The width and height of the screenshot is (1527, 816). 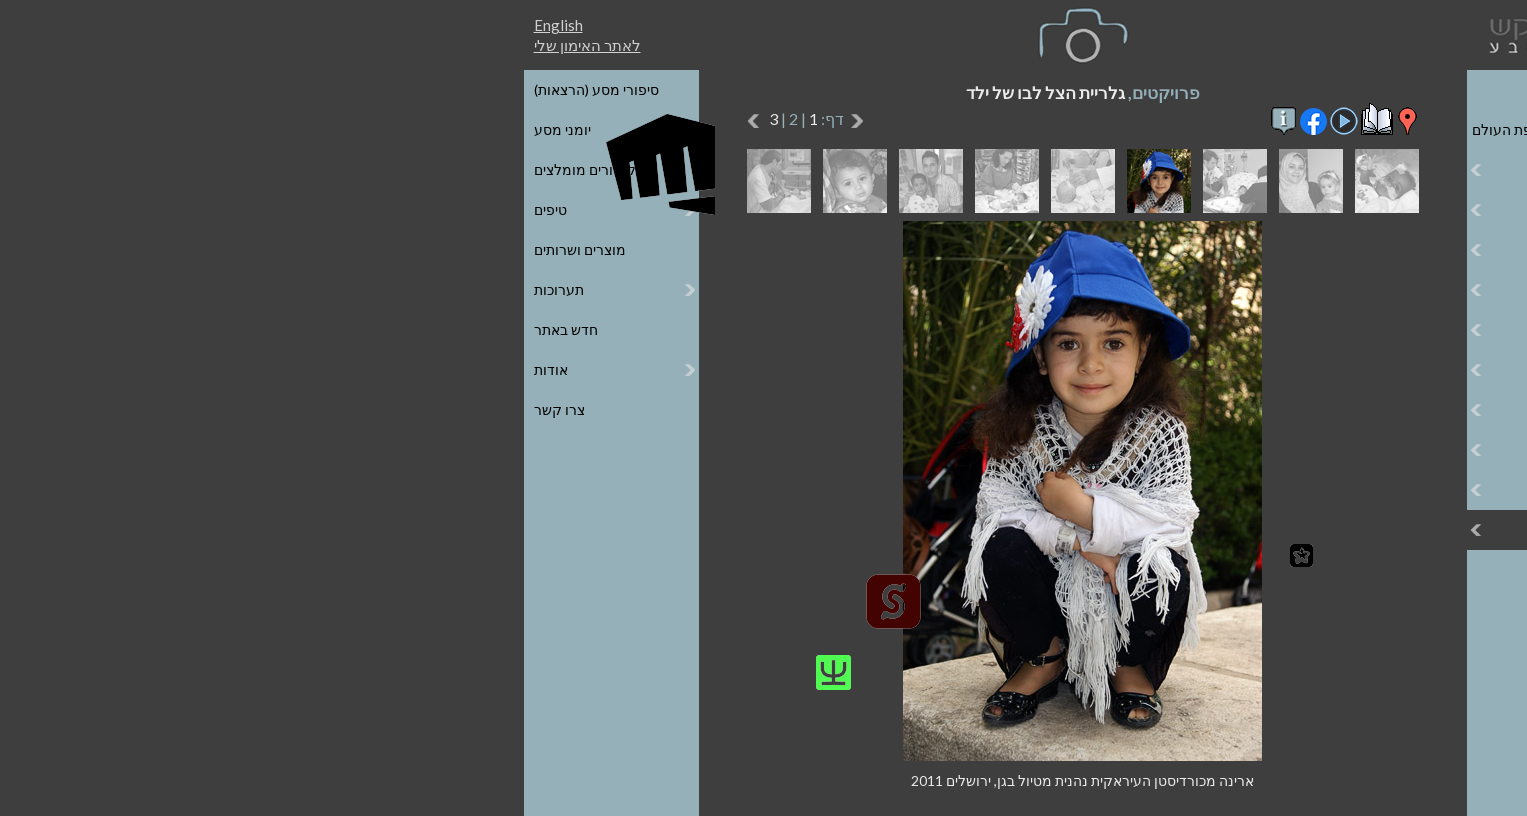 I want to click on open the Twinkly smart lights app, so click(x=1301, y=555).